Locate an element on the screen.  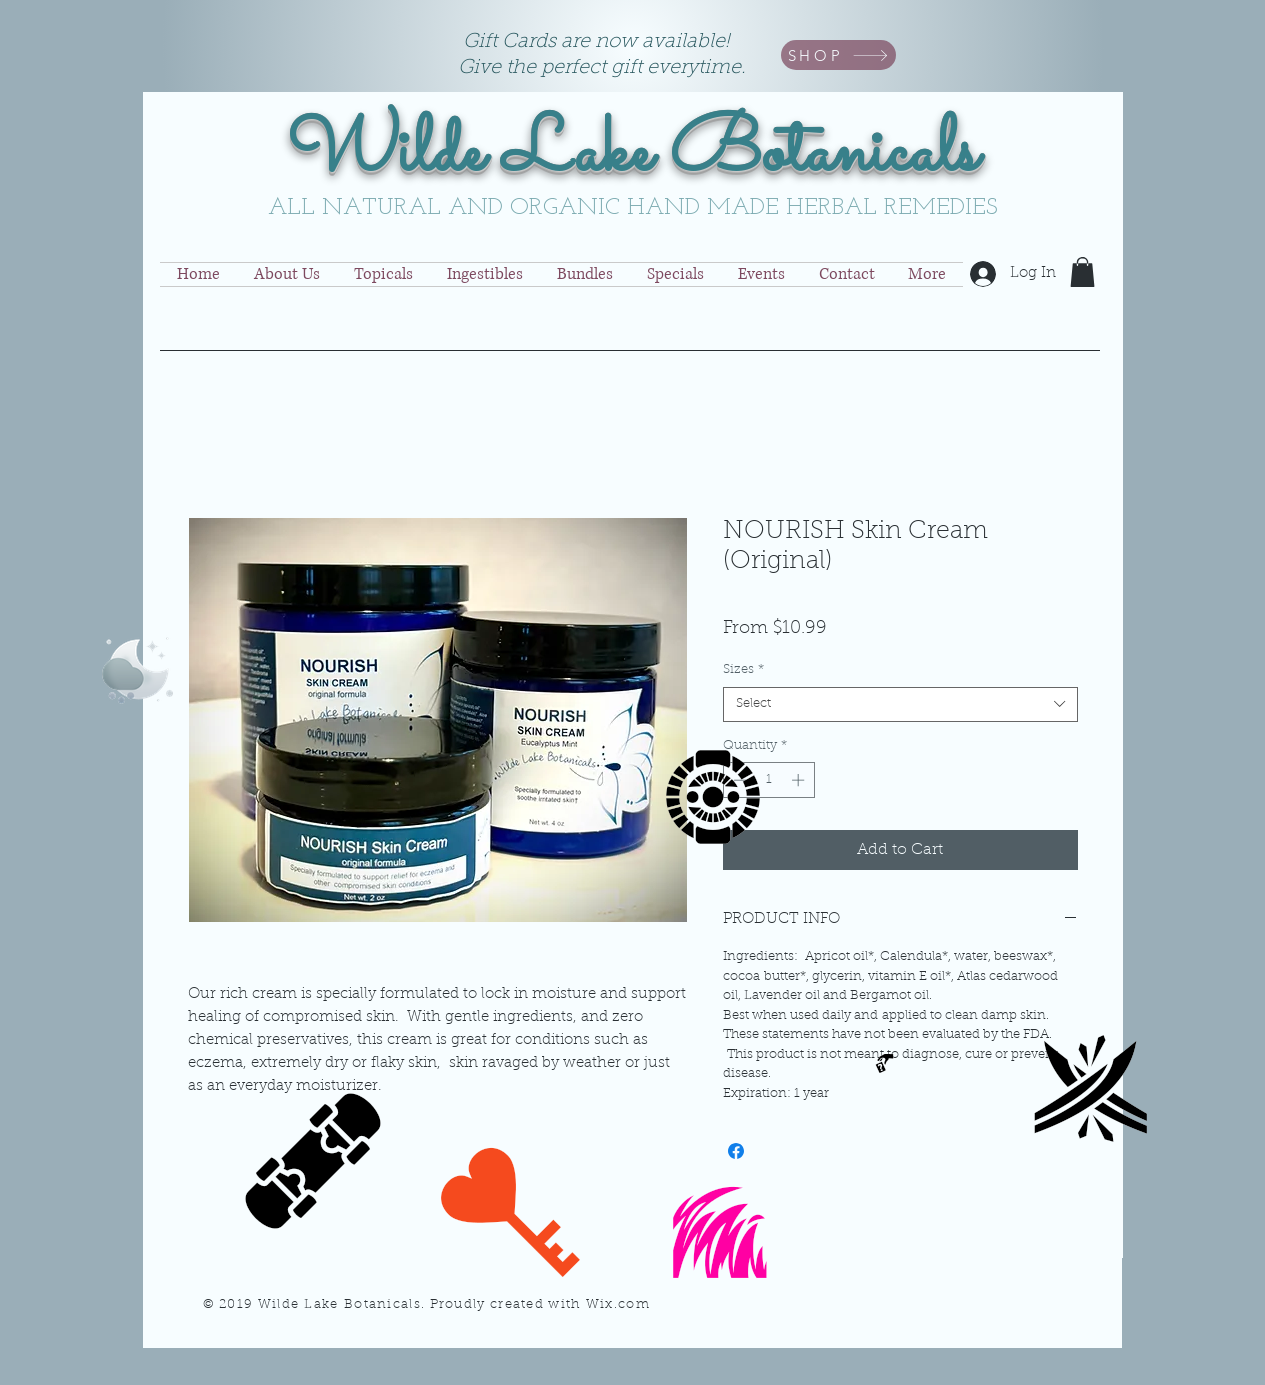
access skateboarding or skating activities is located at coordinates (313, 1161).